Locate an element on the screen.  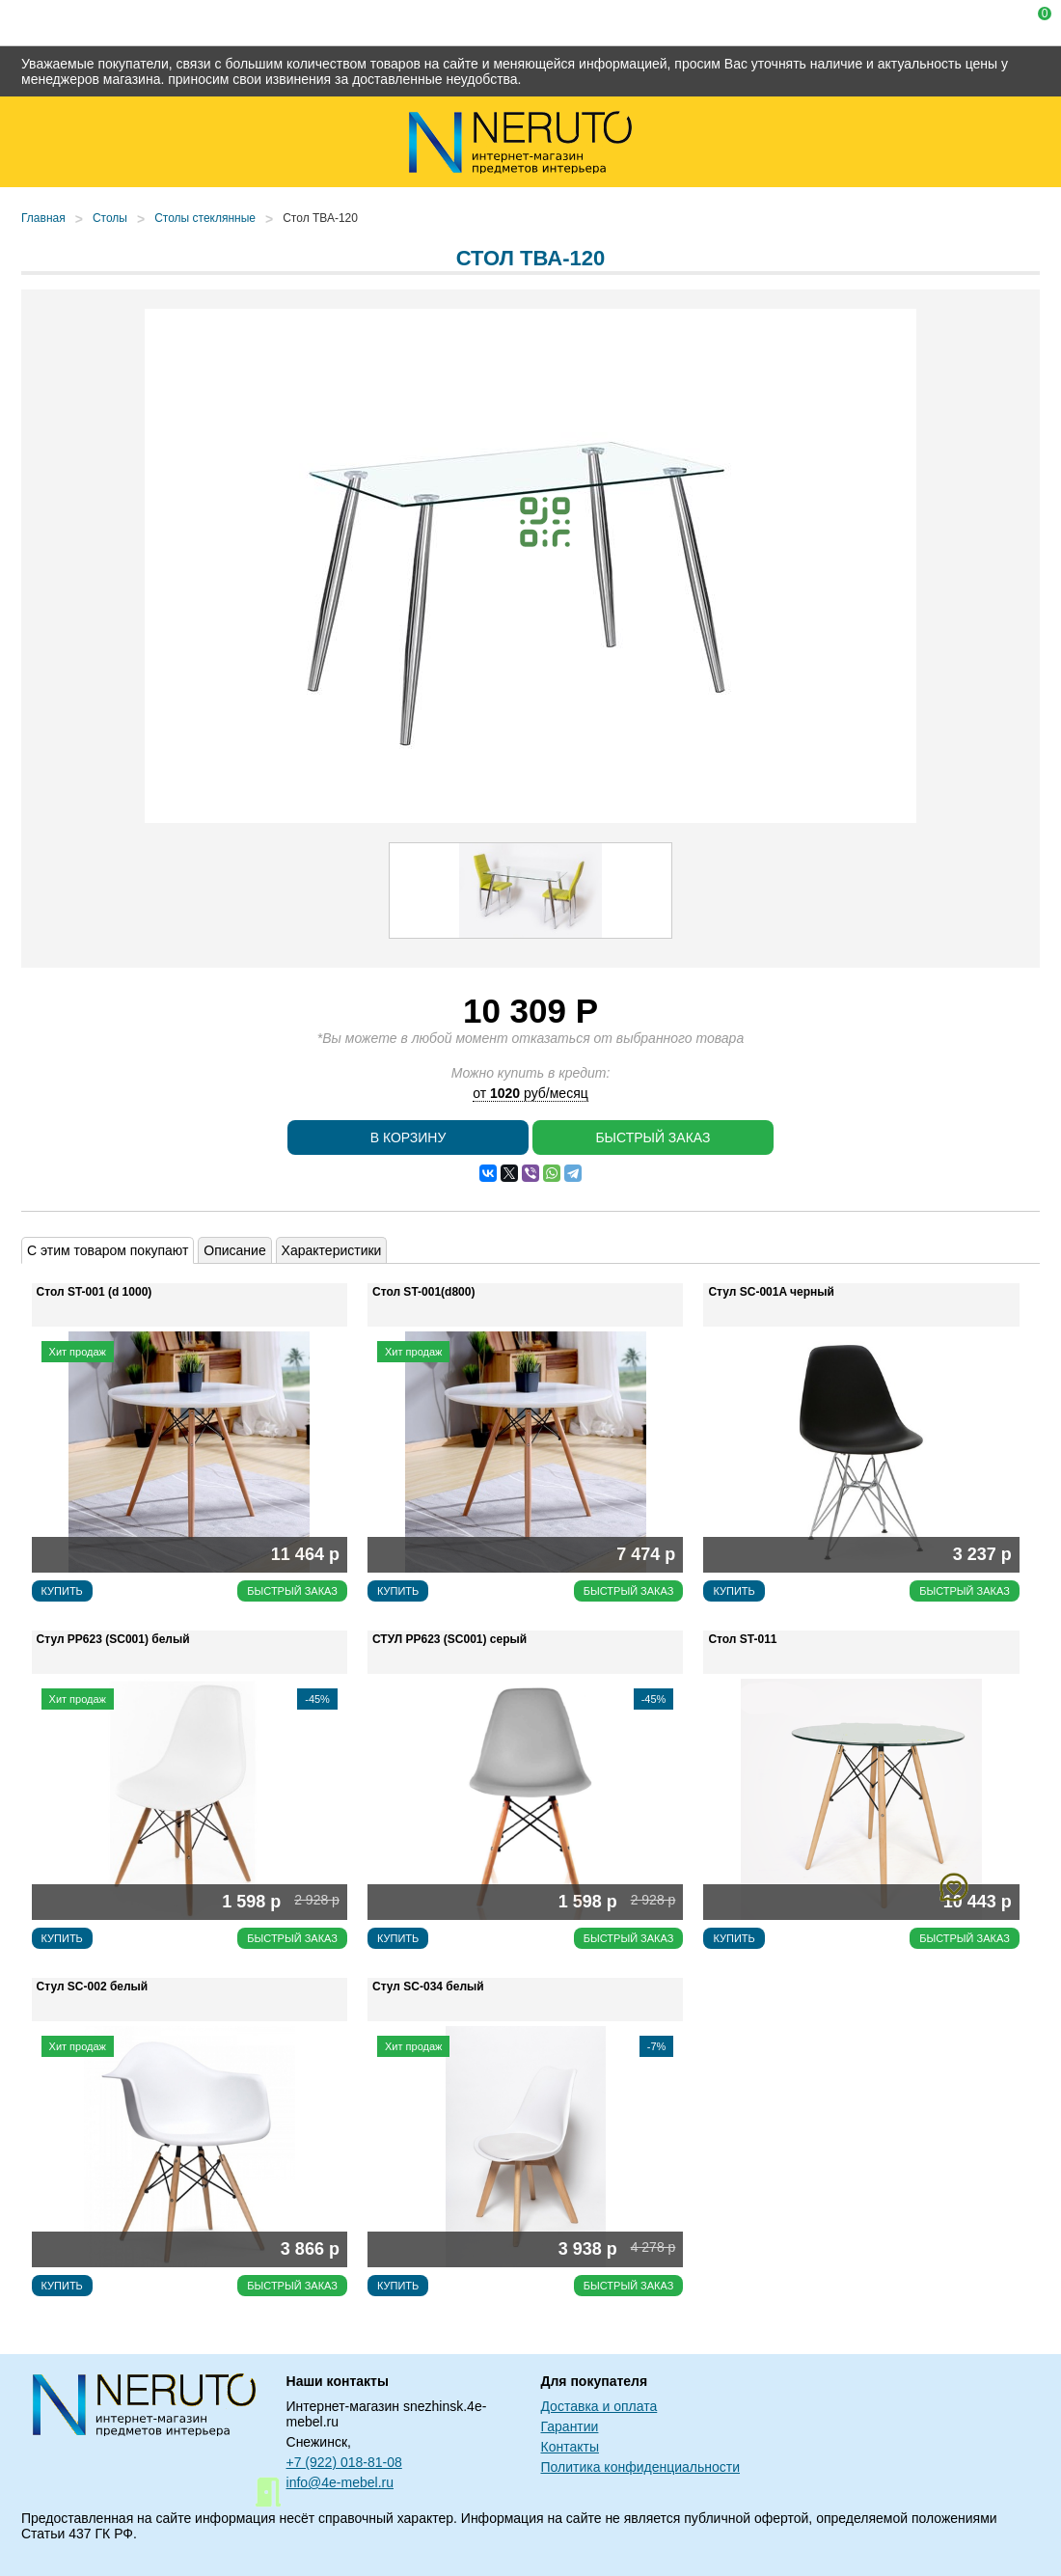
send a message to favorites is located at coordinates (954, 1887).